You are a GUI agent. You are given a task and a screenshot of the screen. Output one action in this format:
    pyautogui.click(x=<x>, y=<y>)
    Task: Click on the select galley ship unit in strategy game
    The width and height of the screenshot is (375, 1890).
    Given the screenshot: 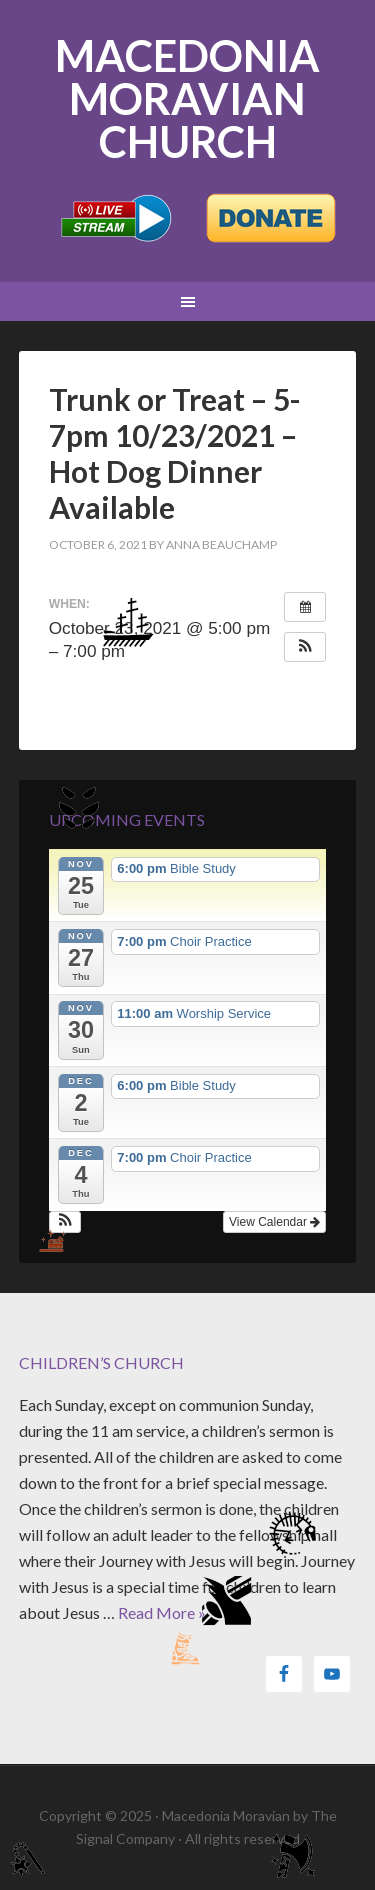 What is the action you would take?
    pyautogui.click(x=128, y=622)
    